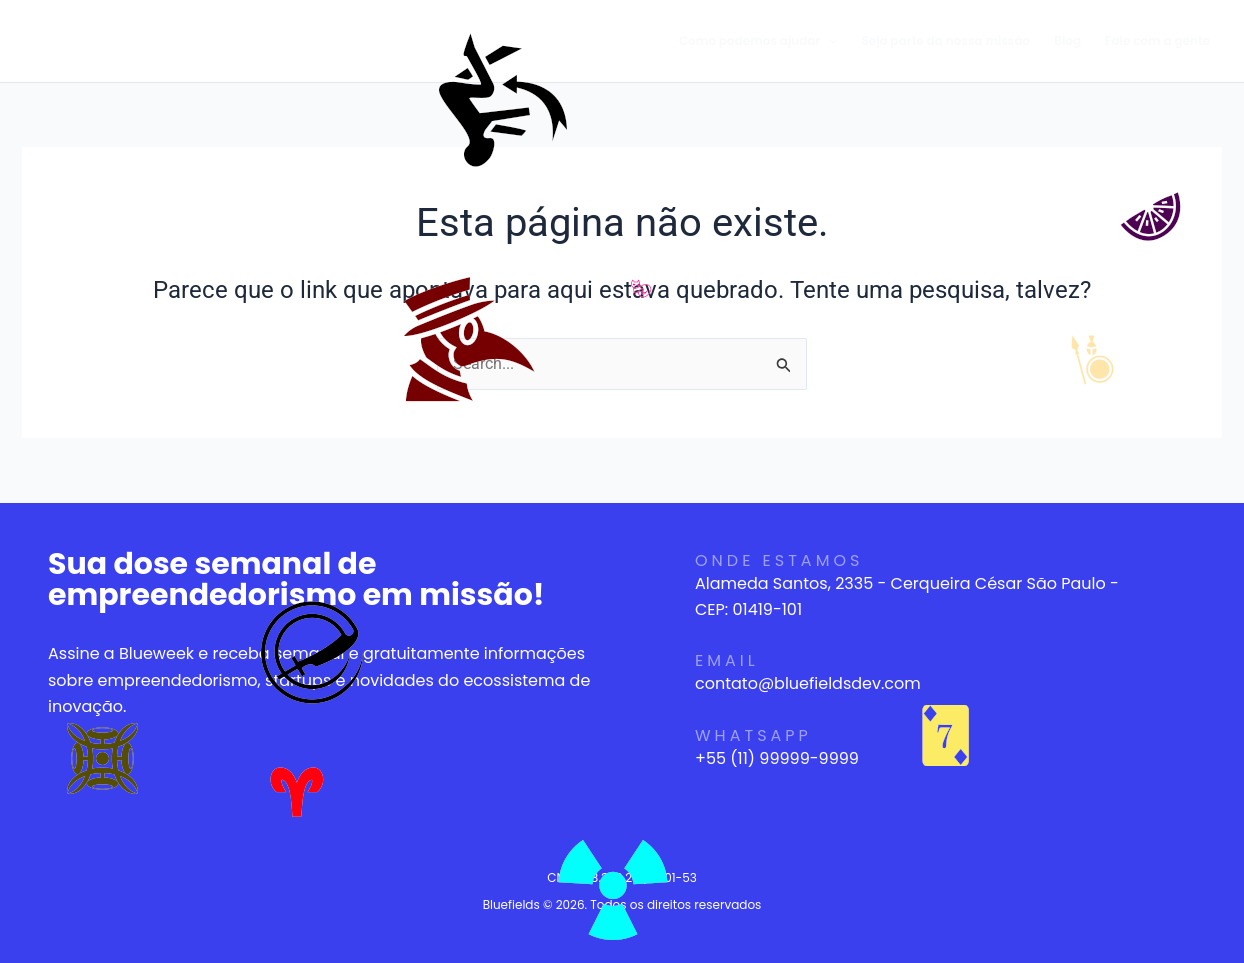  Describe the element at coordinates (102, 758) in the screenshot. I see `decorative geometric pattern or ornamental design element` at that location.